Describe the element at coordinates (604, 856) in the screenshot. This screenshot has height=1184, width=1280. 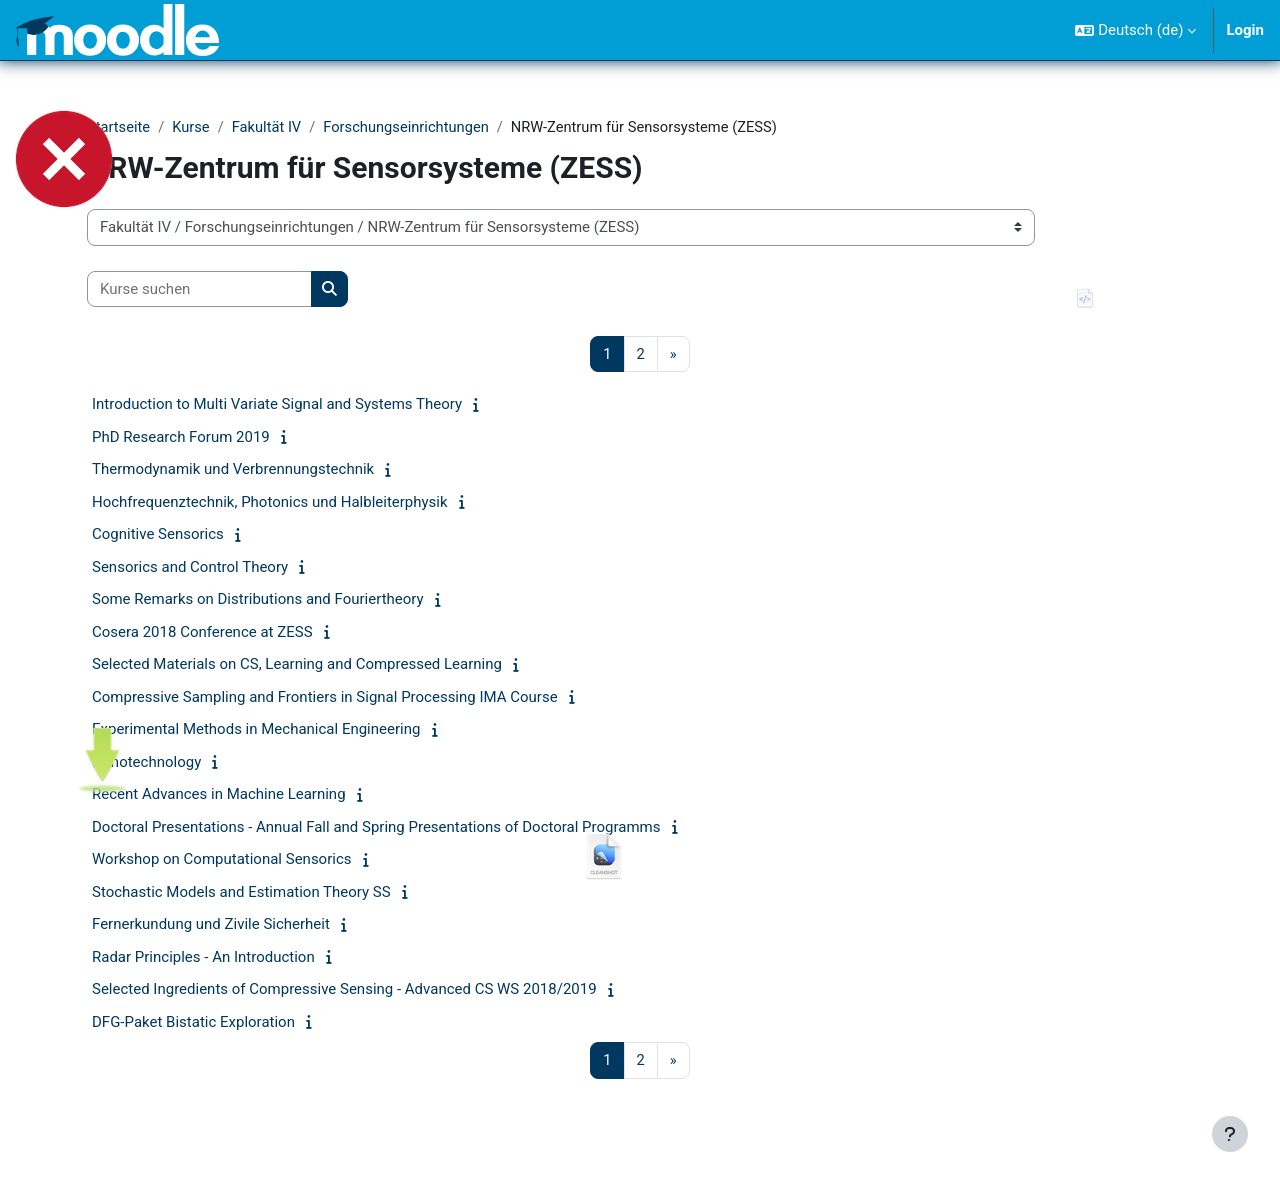
I see `open a screenshot or capture in CleanShot X` at that location.